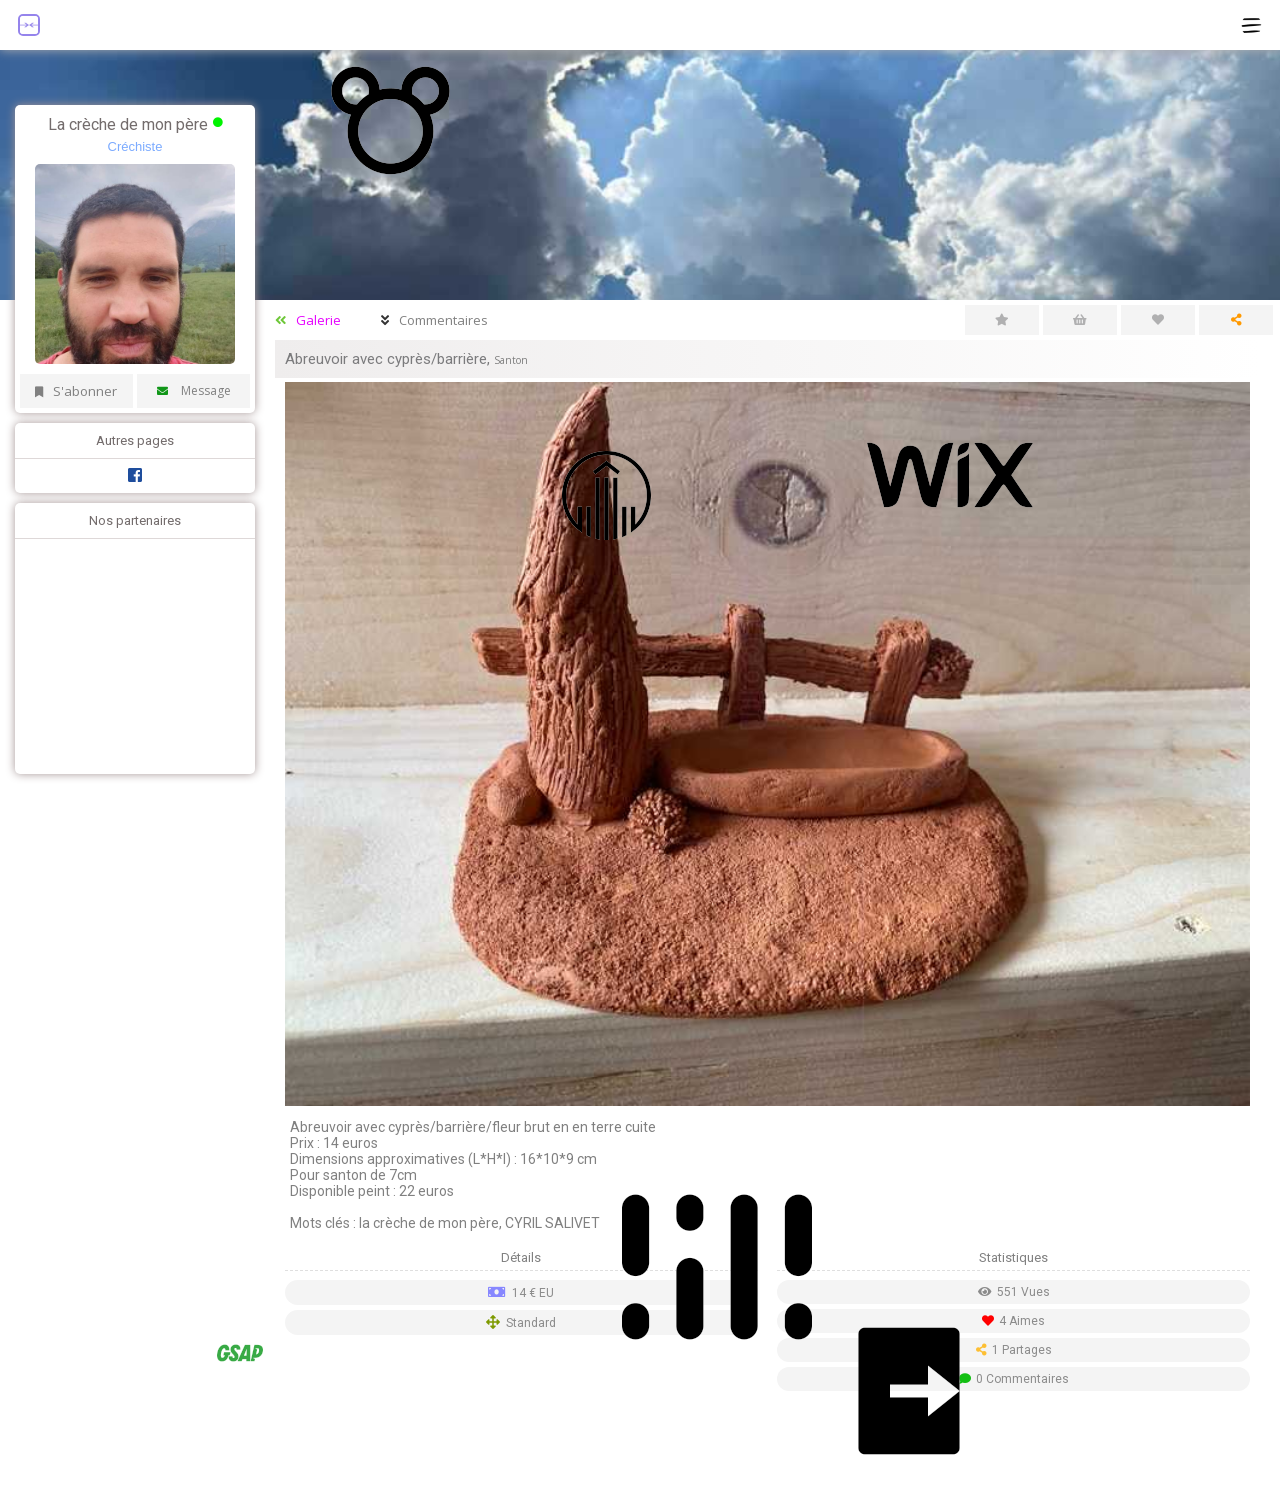  What do you see at coordinates (606, 495) in the screenshot?
I see `boehringer ingelheim company logo` at bounding box center [606, 495].